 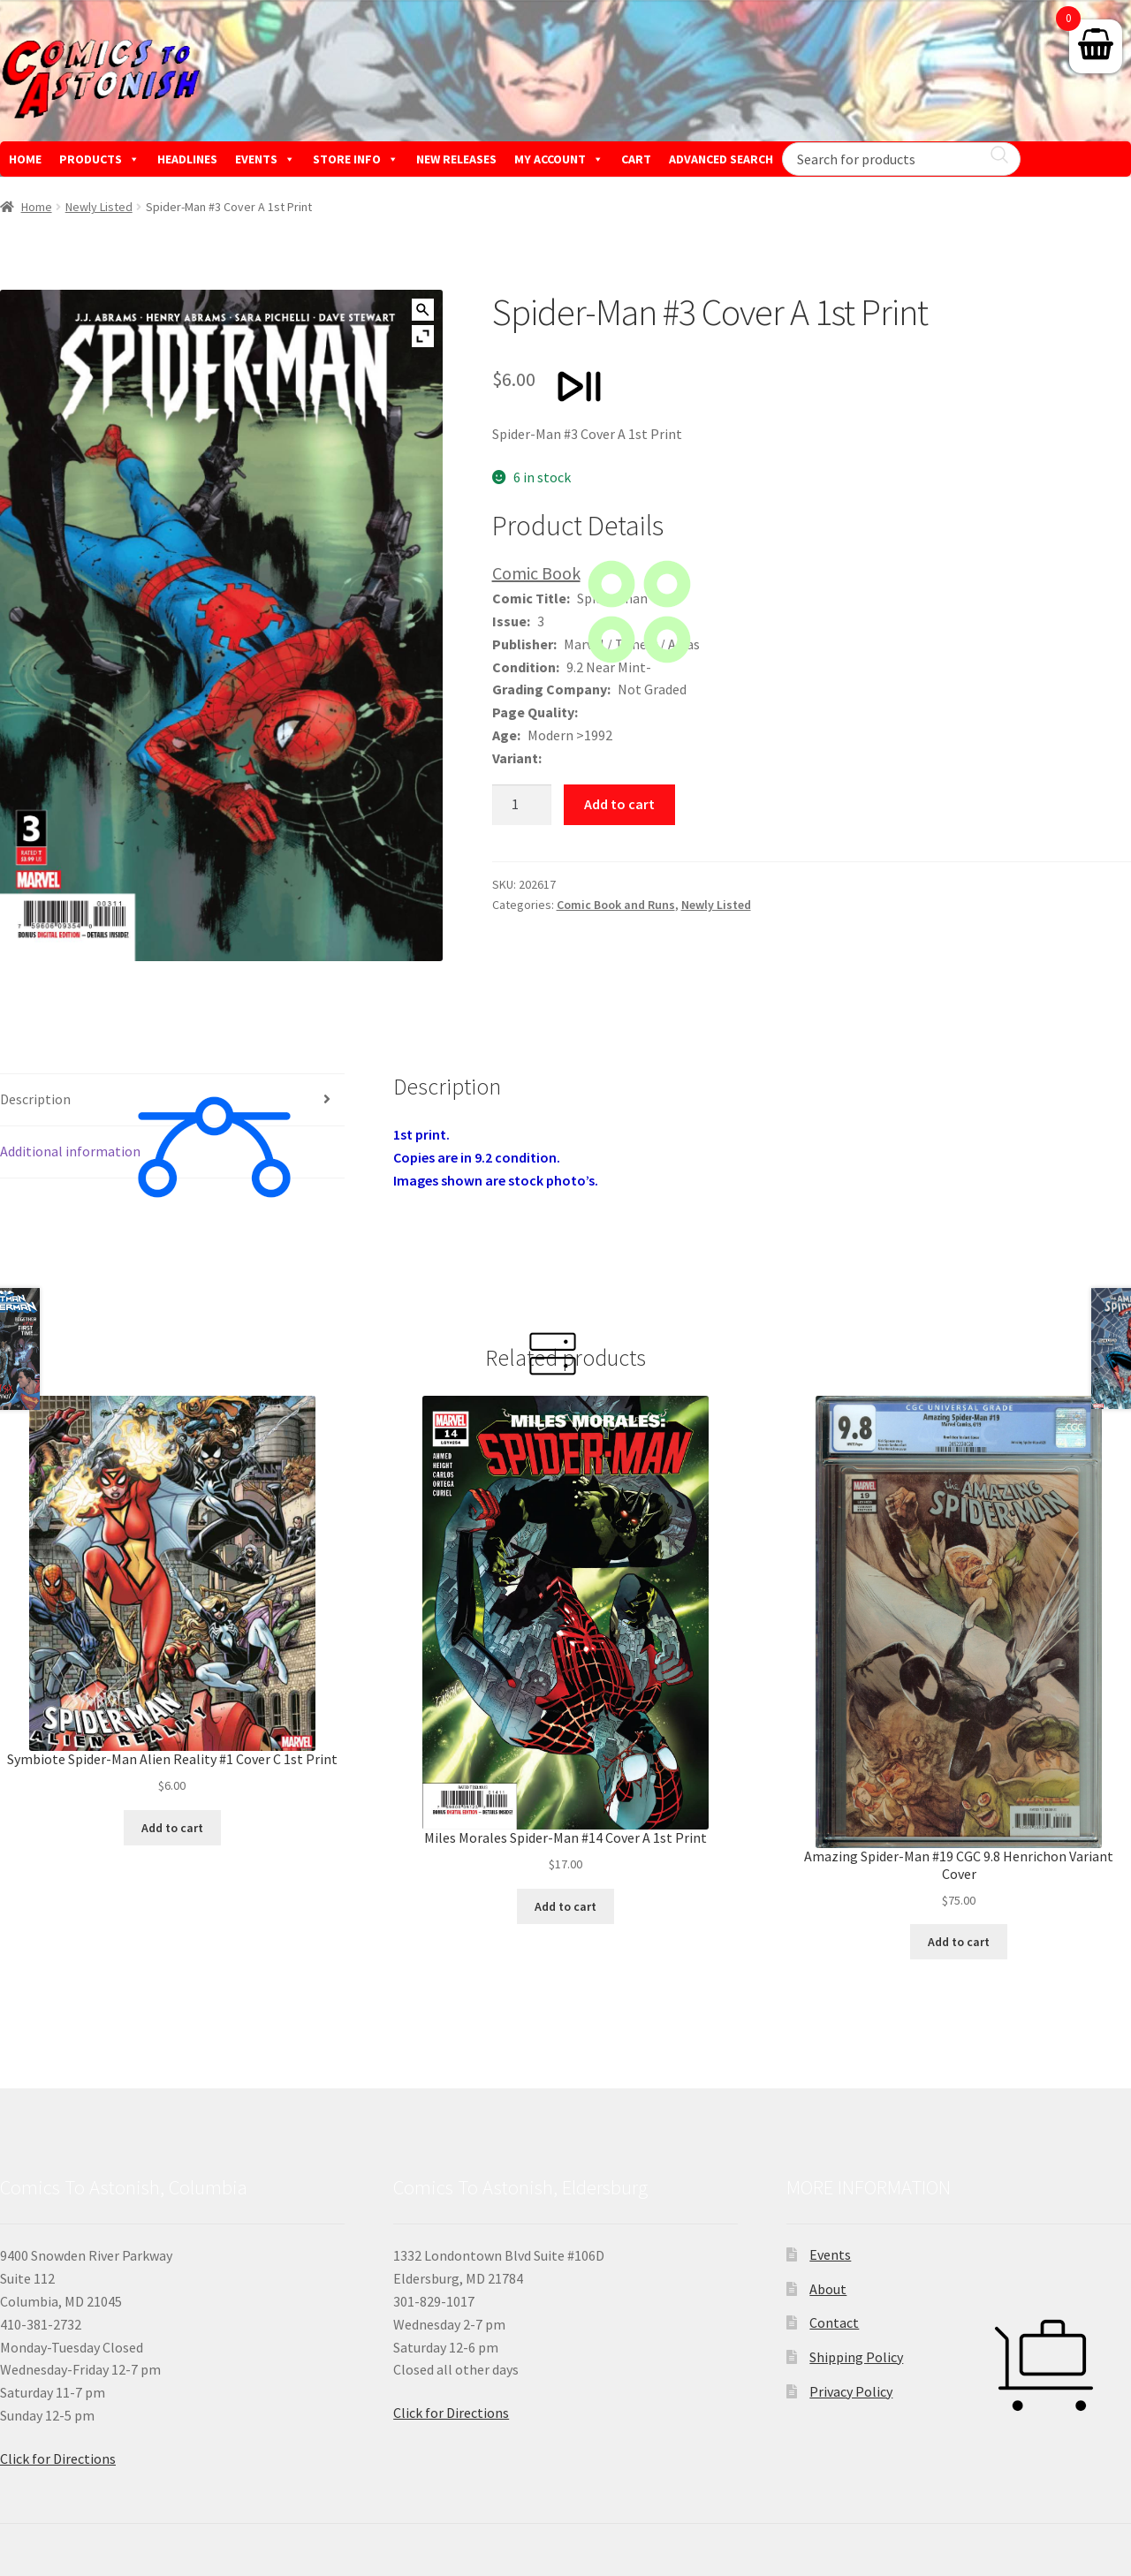 I want to click on access storage or server settings, so click(x=552, y=1353).